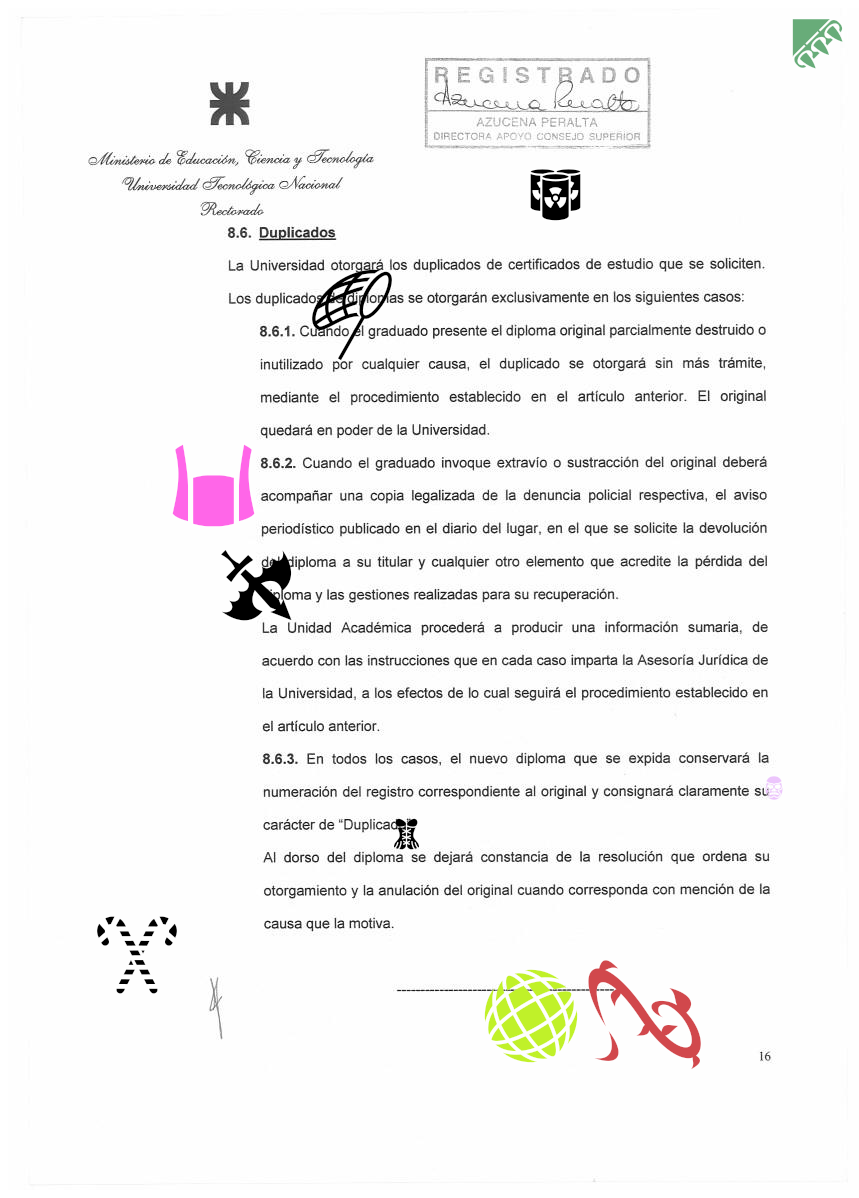 Image resolution: width=859 pixels, height=1198 pixels. What do you see at coordinates (213, 485) in the screenshot?
I see `enter the arena or battle mode` at bounding box center [213, 485].